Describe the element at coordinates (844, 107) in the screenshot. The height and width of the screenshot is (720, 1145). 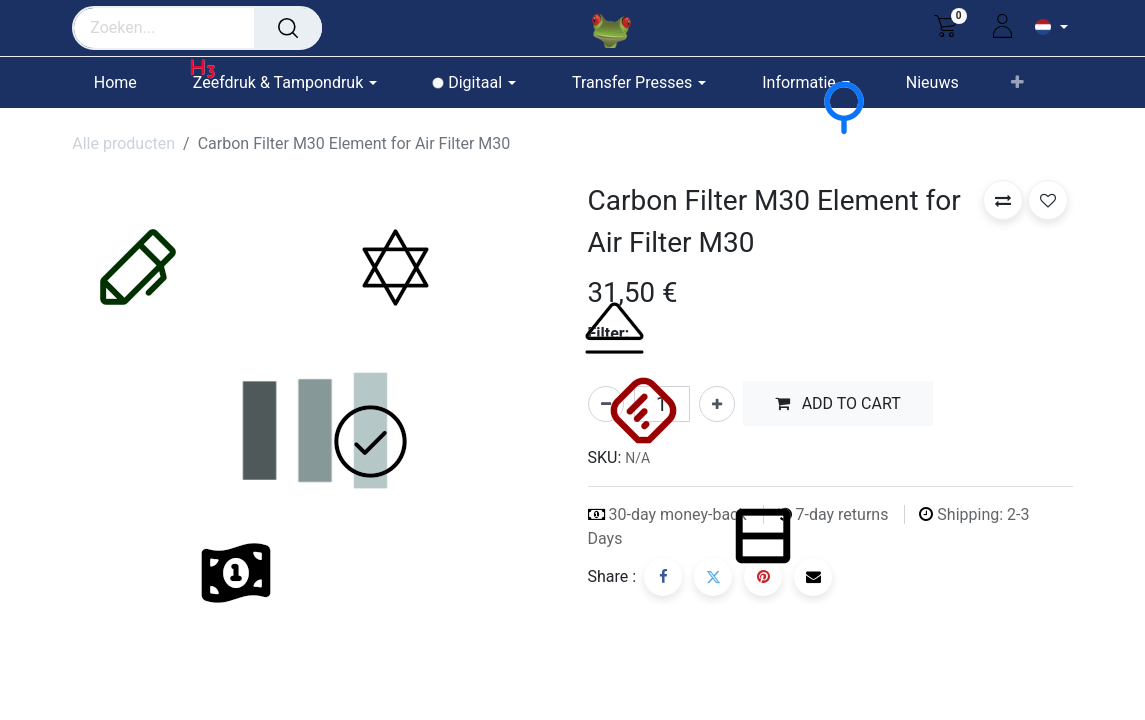
I see `select neuter or non-binary gender option` at that location.